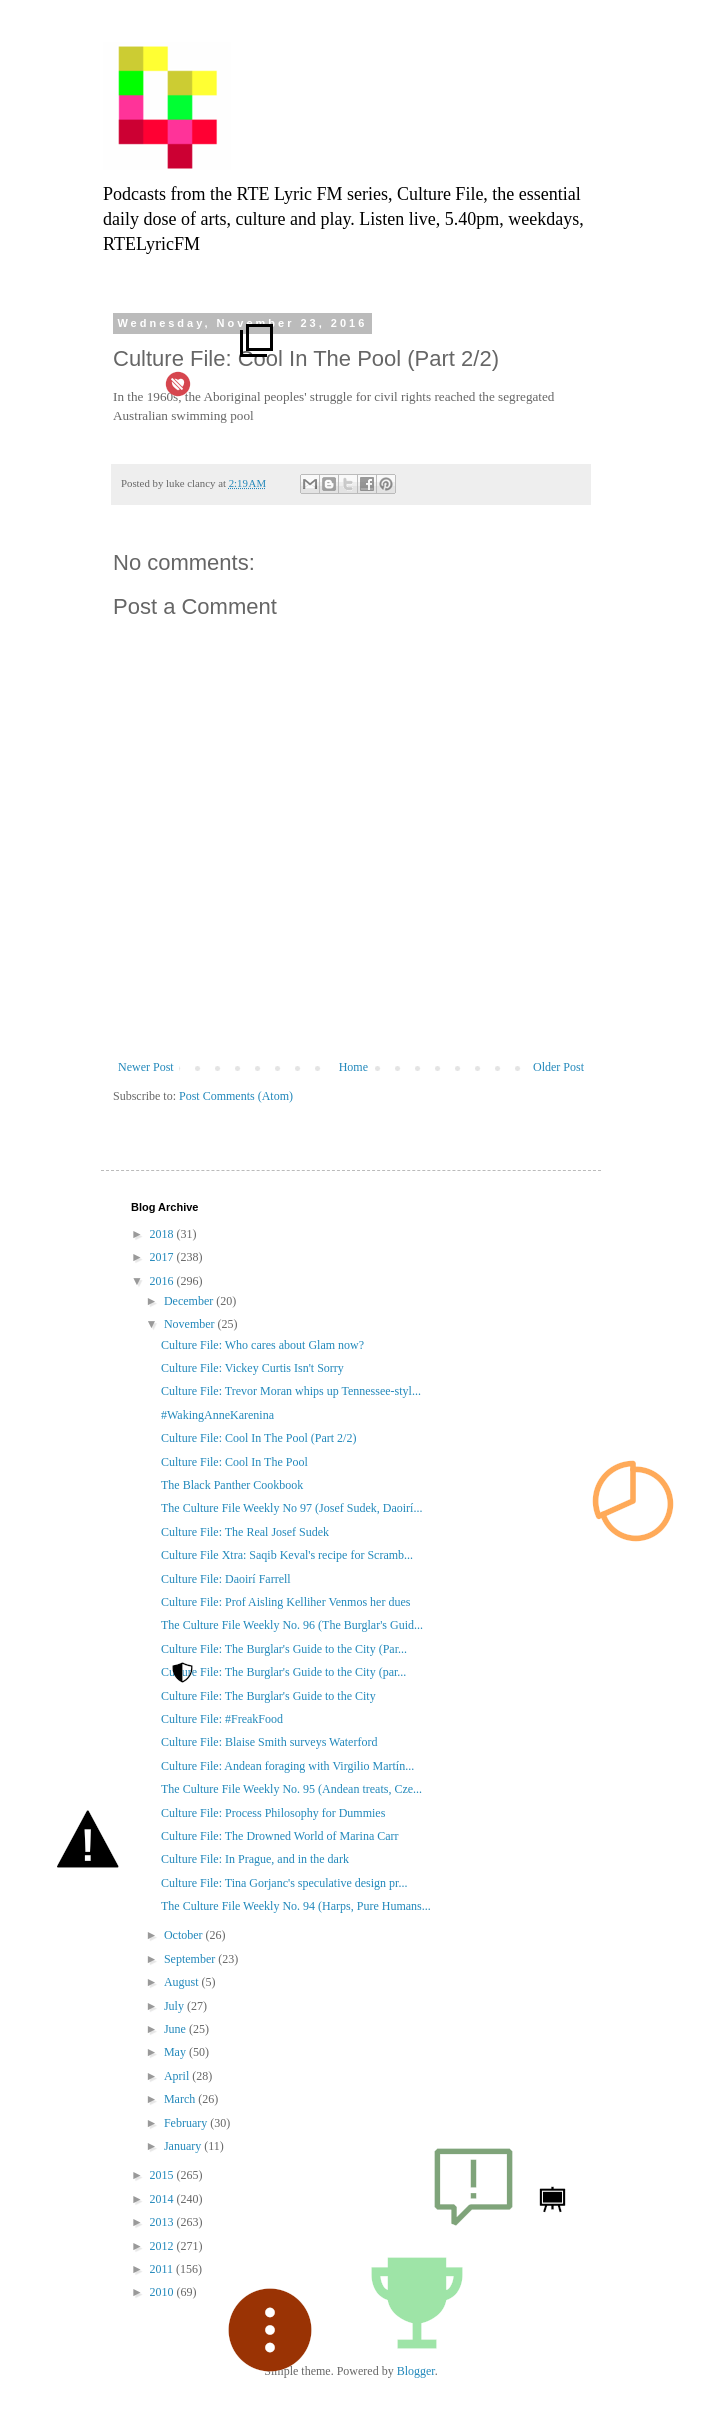 This screenshot has width=702, height=2419. Describe the element at coordinates (552, 2199) in the screenshot. I see `open presentation or slideshow mode` at that location.